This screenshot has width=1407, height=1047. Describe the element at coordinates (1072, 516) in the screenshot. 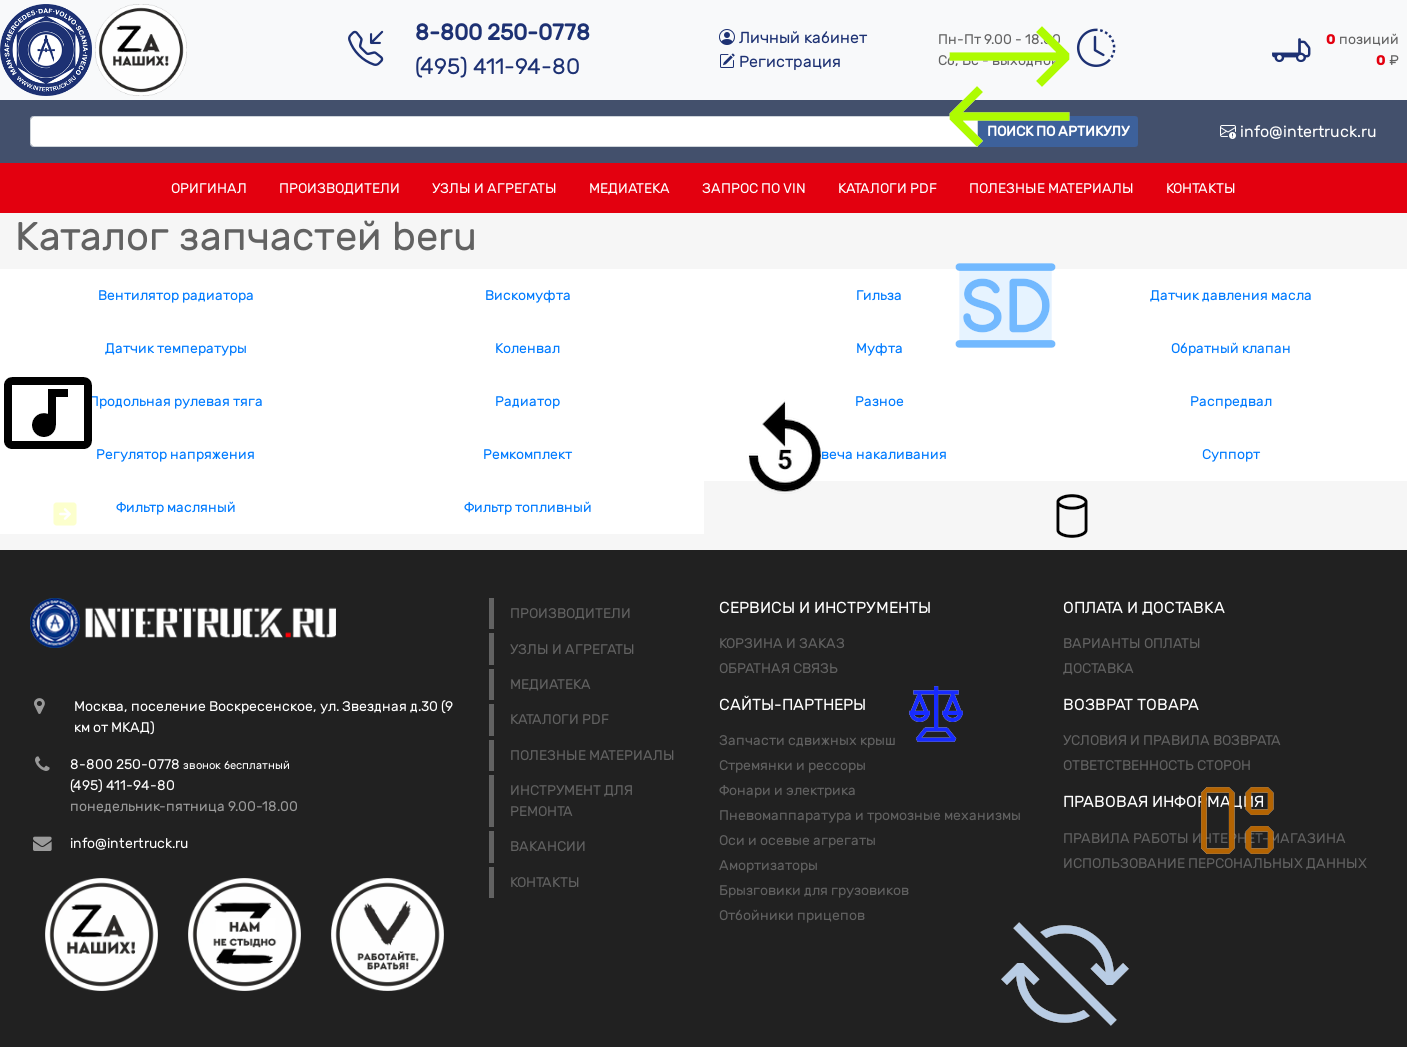

I see `access database management` at that location.